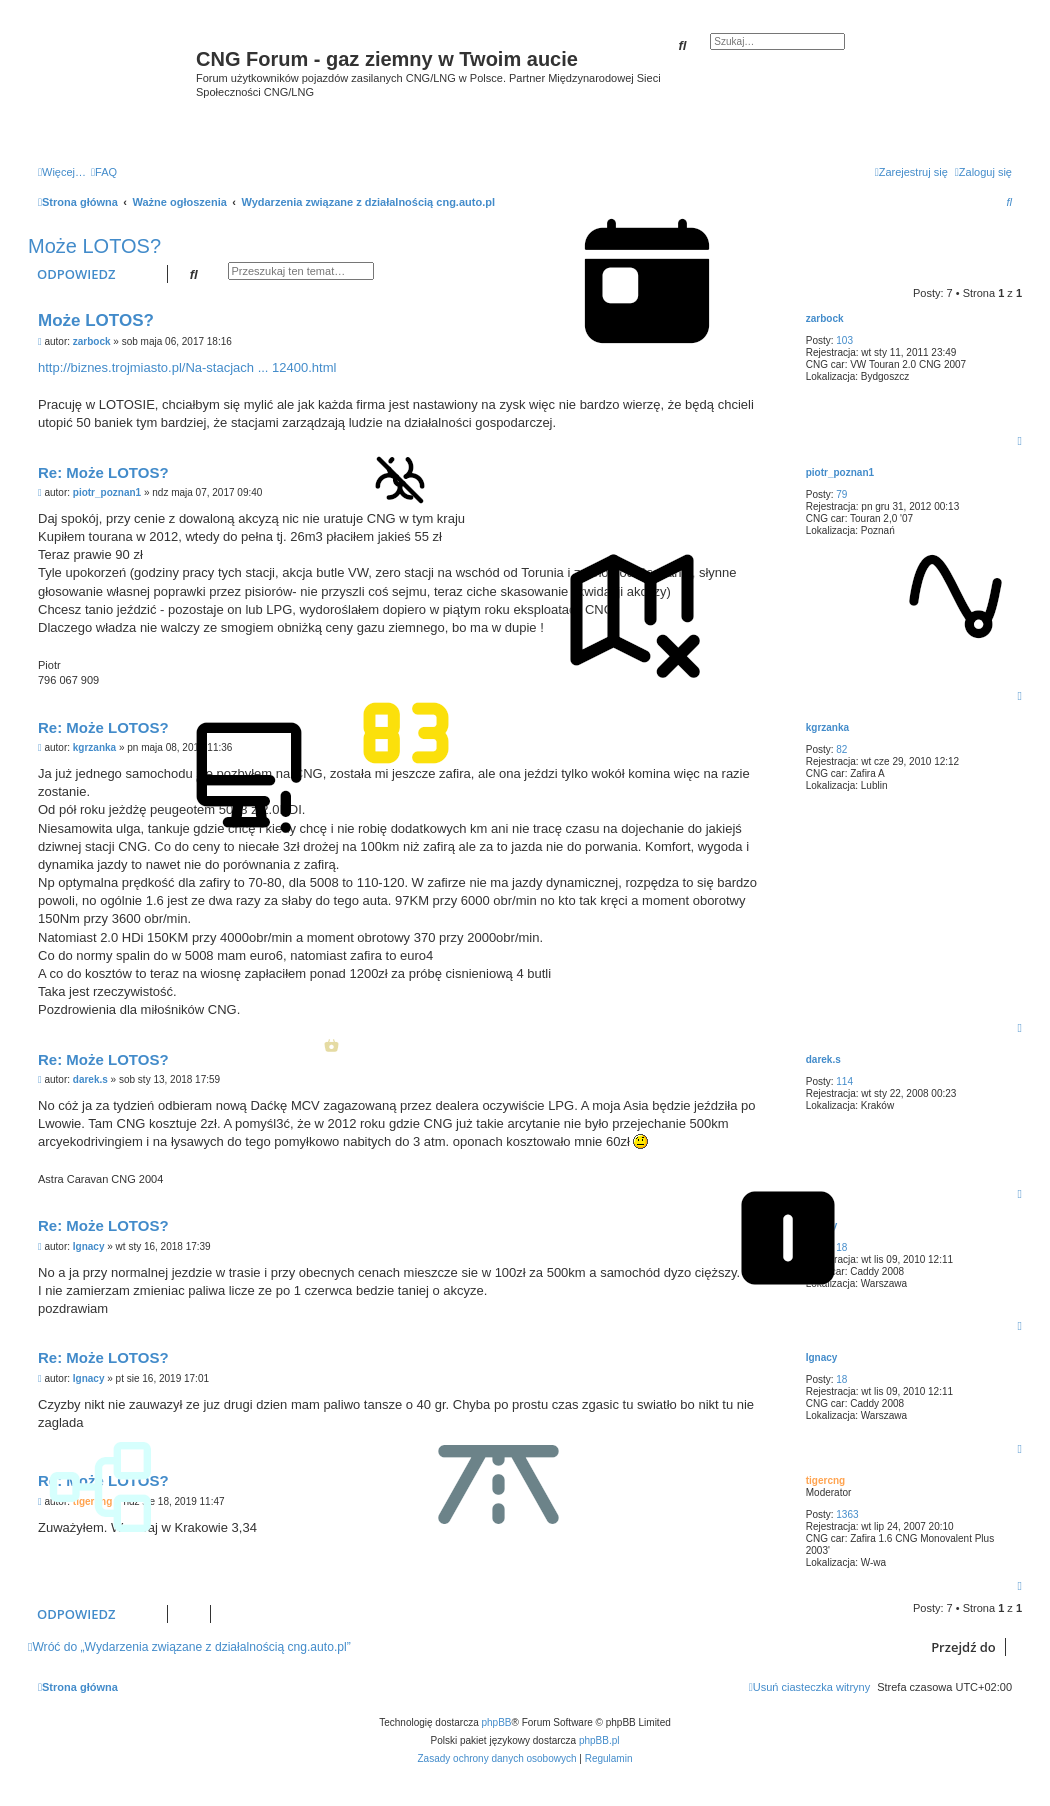  Describe the element at coordinates (331, 1045) in the screenshot. I see `view shopping basket` at that location.